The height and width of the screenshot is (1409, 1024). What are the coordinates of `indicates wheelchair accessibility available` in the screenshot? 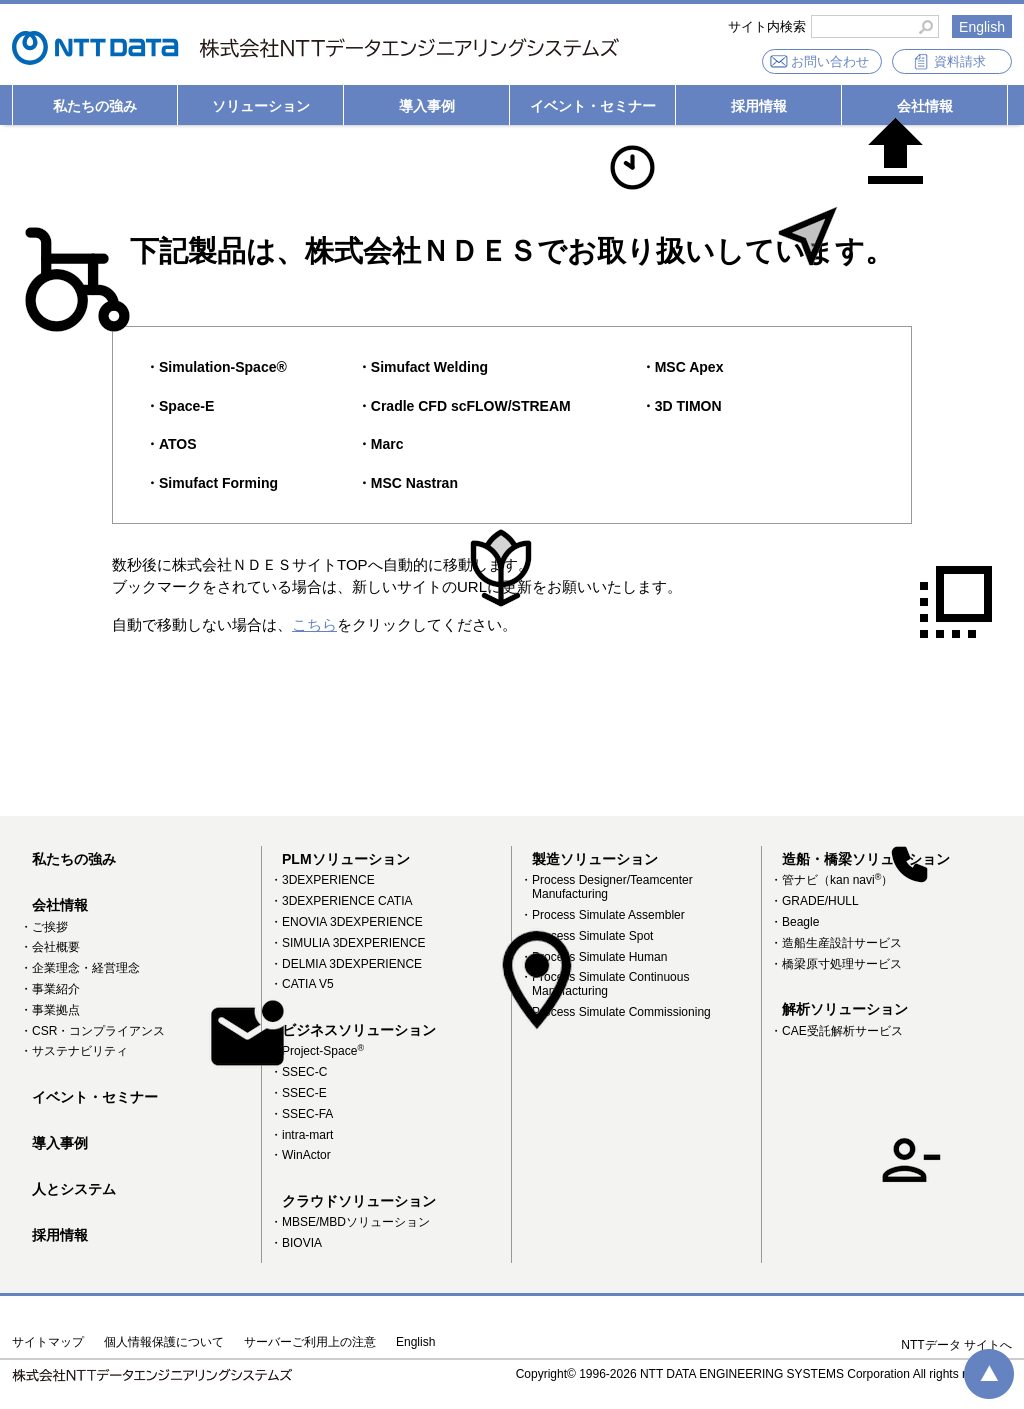 It's located at (77, 279).